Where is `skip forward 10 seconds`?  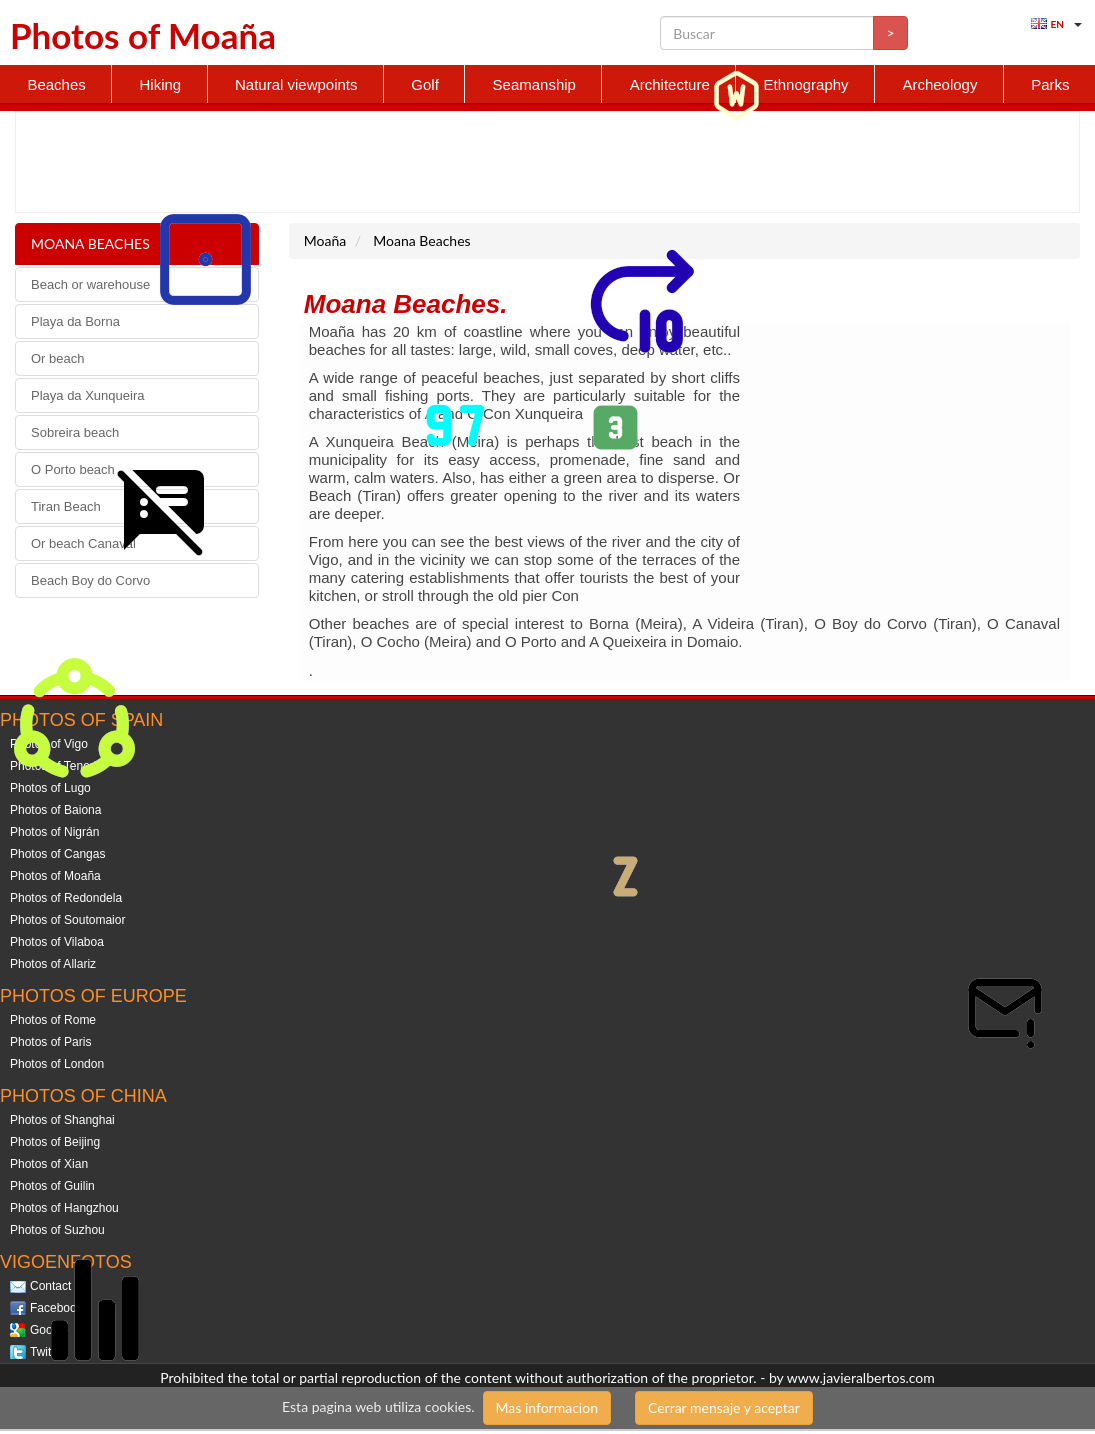 skip forward 10 seconds is located at coordinates (645, 304).